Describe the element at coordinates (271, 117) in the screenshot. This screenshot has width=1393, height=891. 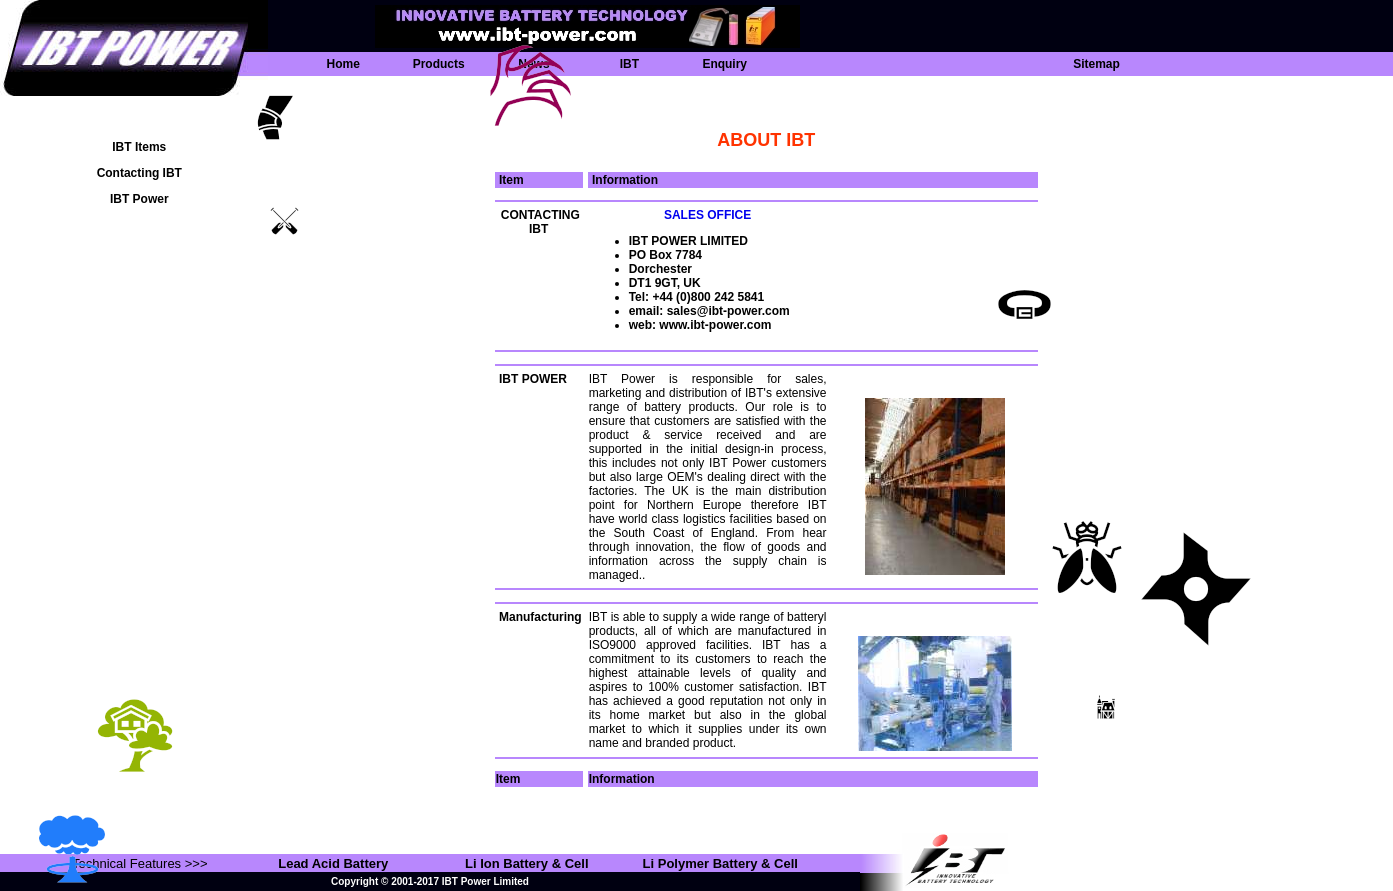
I see `select elbow pad equipment for your character` at that location.